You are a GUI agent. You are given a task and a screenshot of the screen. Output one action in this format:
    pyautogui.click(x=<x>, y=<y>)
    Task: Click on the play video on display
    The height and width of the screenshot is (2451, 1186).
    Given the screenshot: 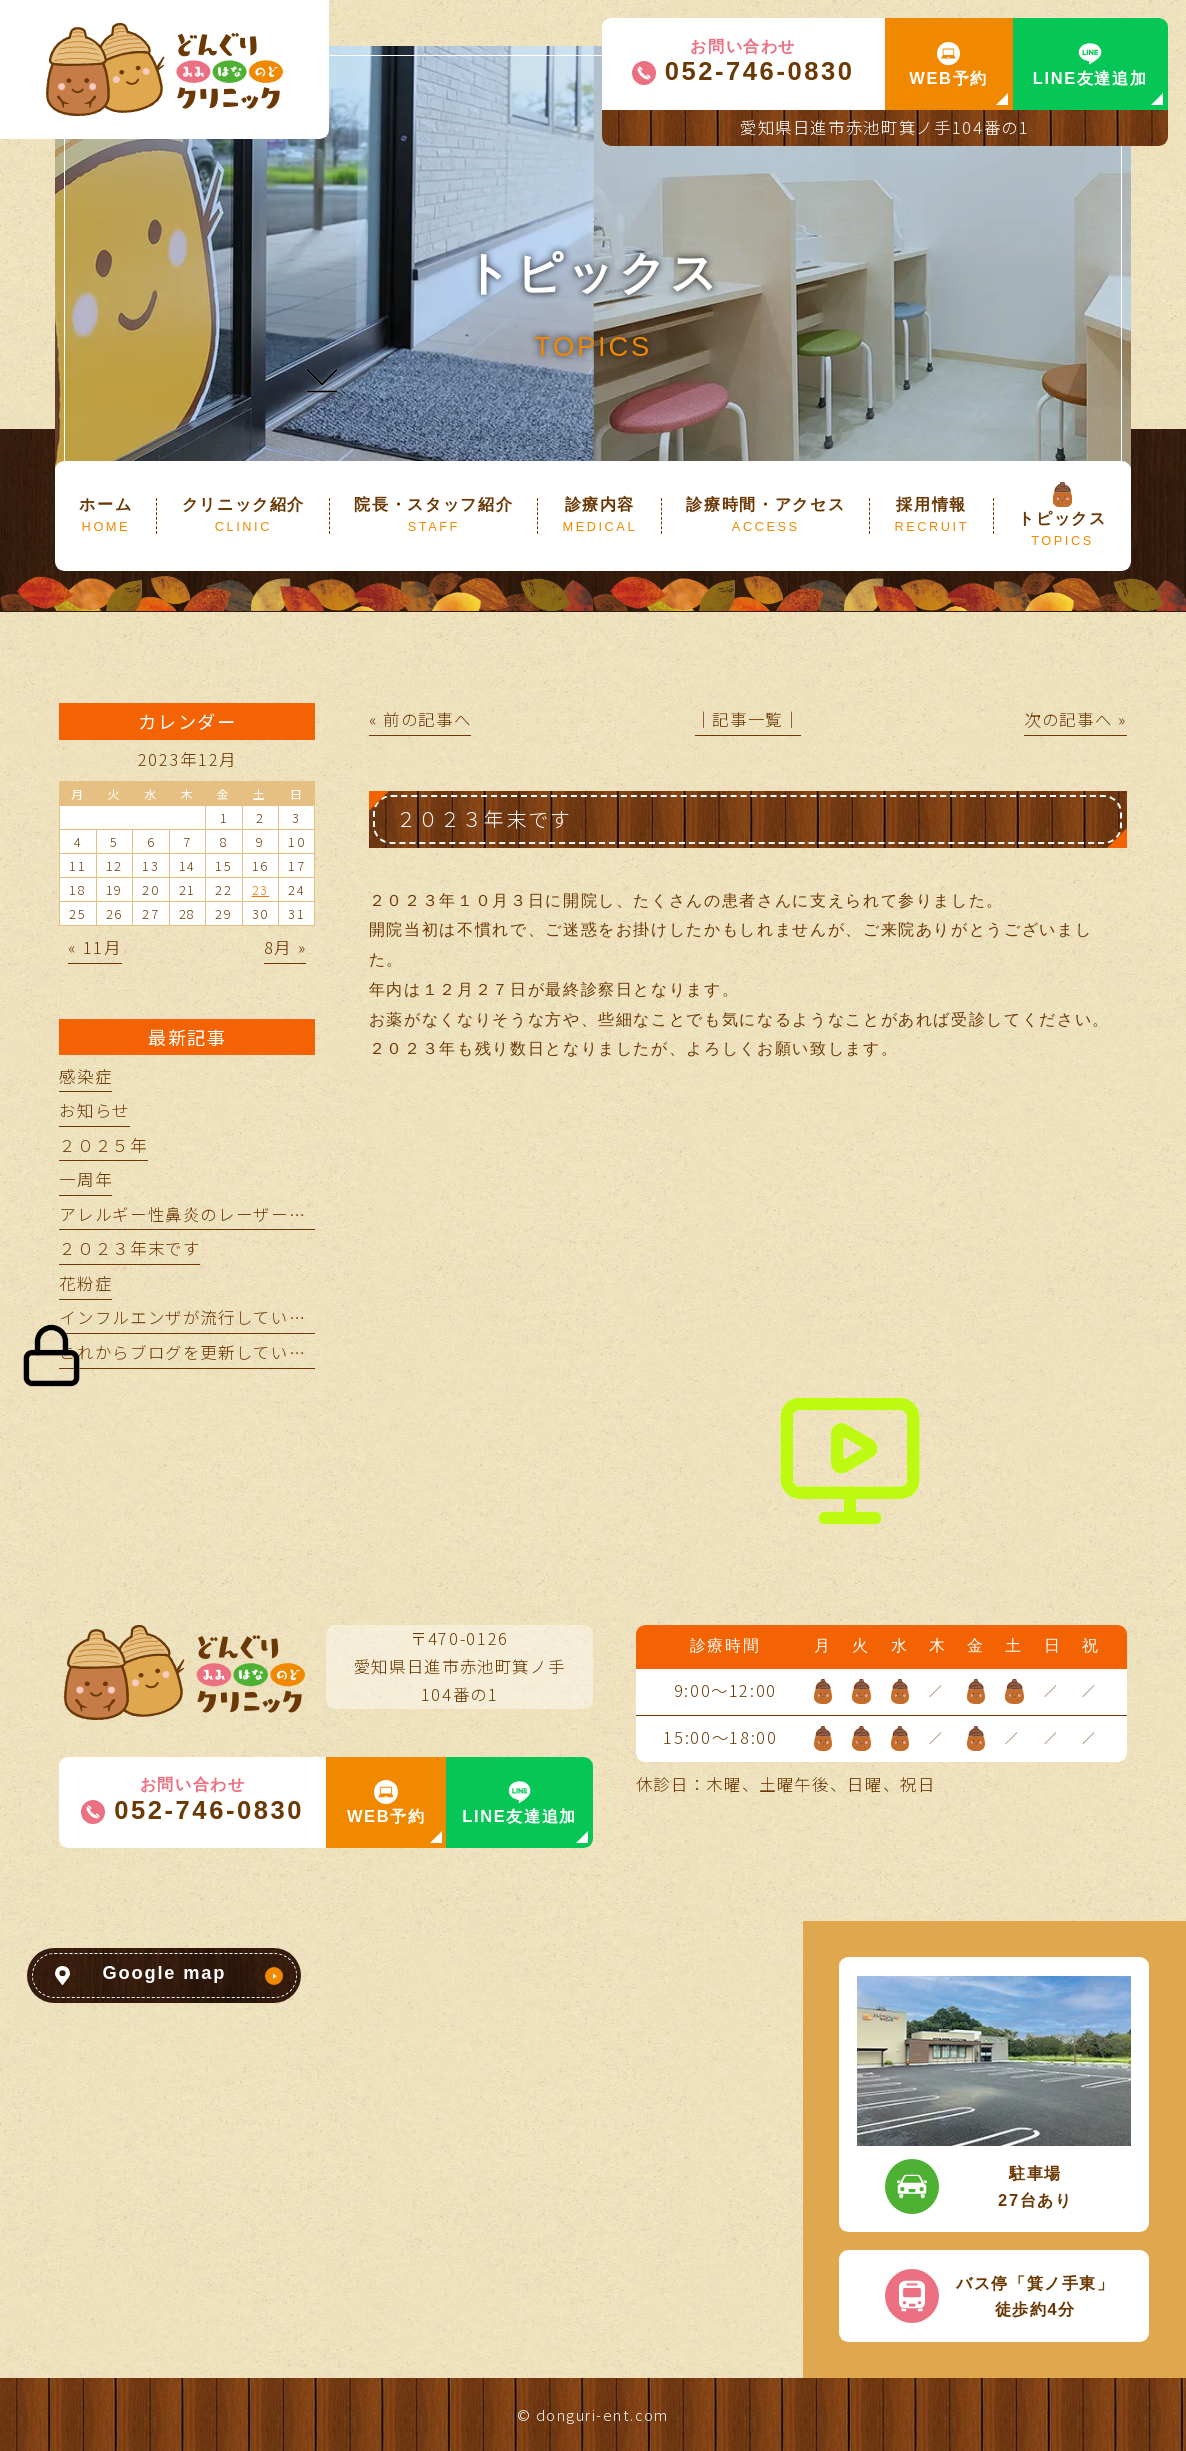 What is the action you would take?
    pyautogui.click(x=850, y=1461)
    